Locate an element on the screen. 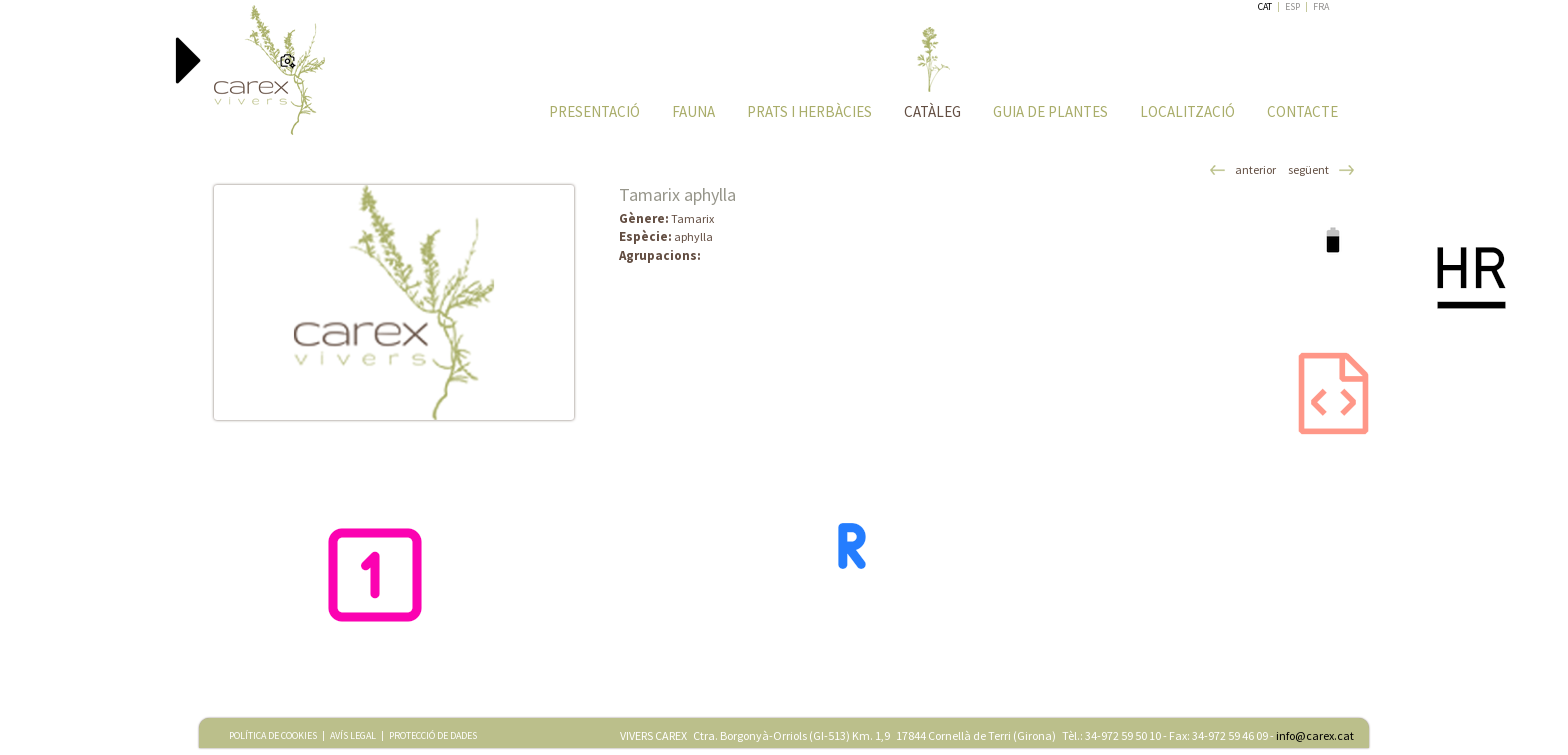 The image size is (1568, 755). apply AI-powered photo enhancement is located at coordinates (287, 60).